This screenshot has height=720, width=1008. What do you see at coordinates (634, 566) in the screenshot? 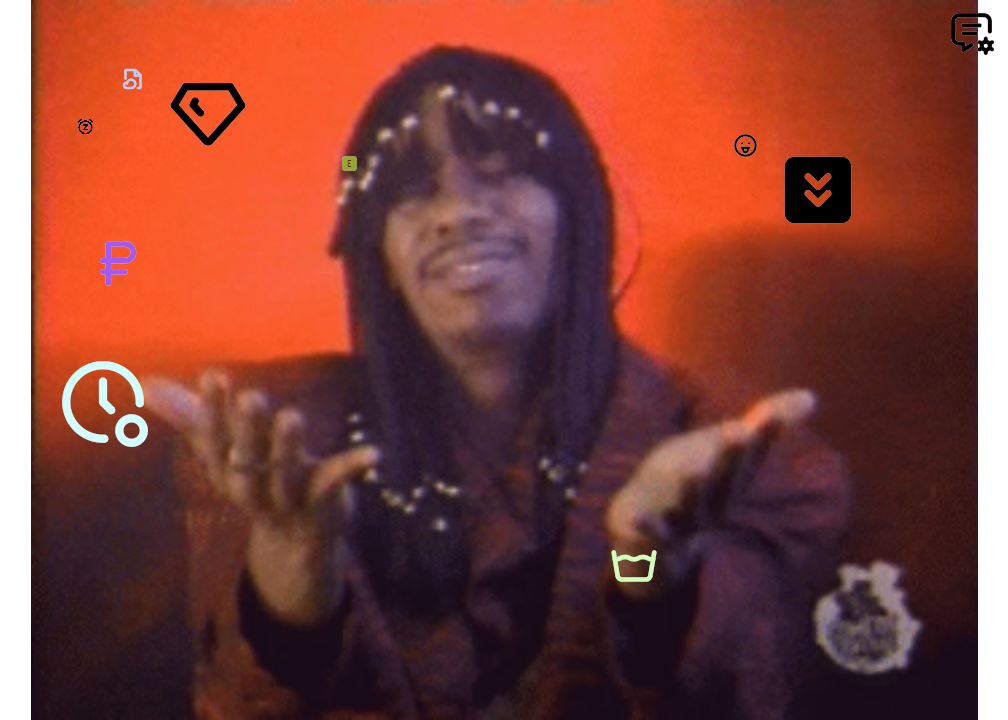
I see `wash or laundry care instructions` at bounding box center [634, 566].